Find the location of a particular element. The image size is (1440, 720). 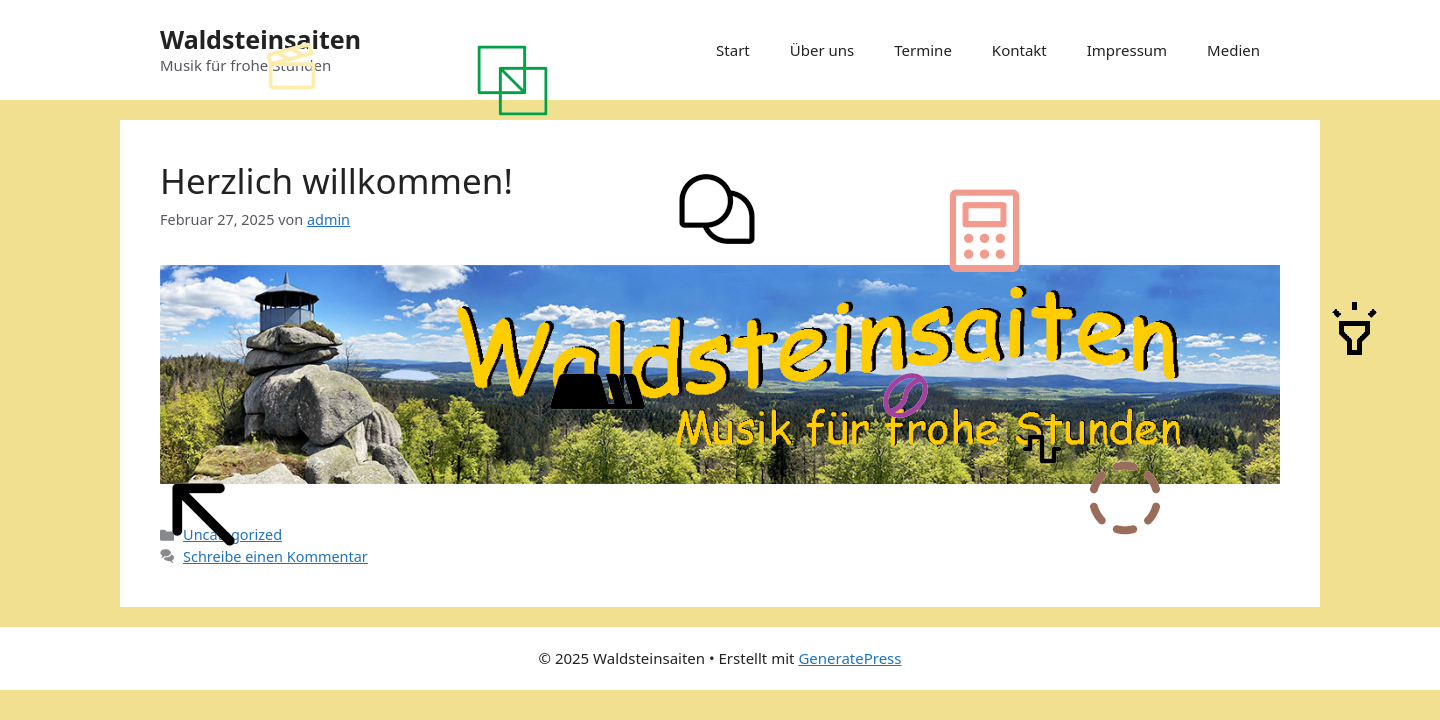

view square wave audio signal is located at coordinates (1042, 449).